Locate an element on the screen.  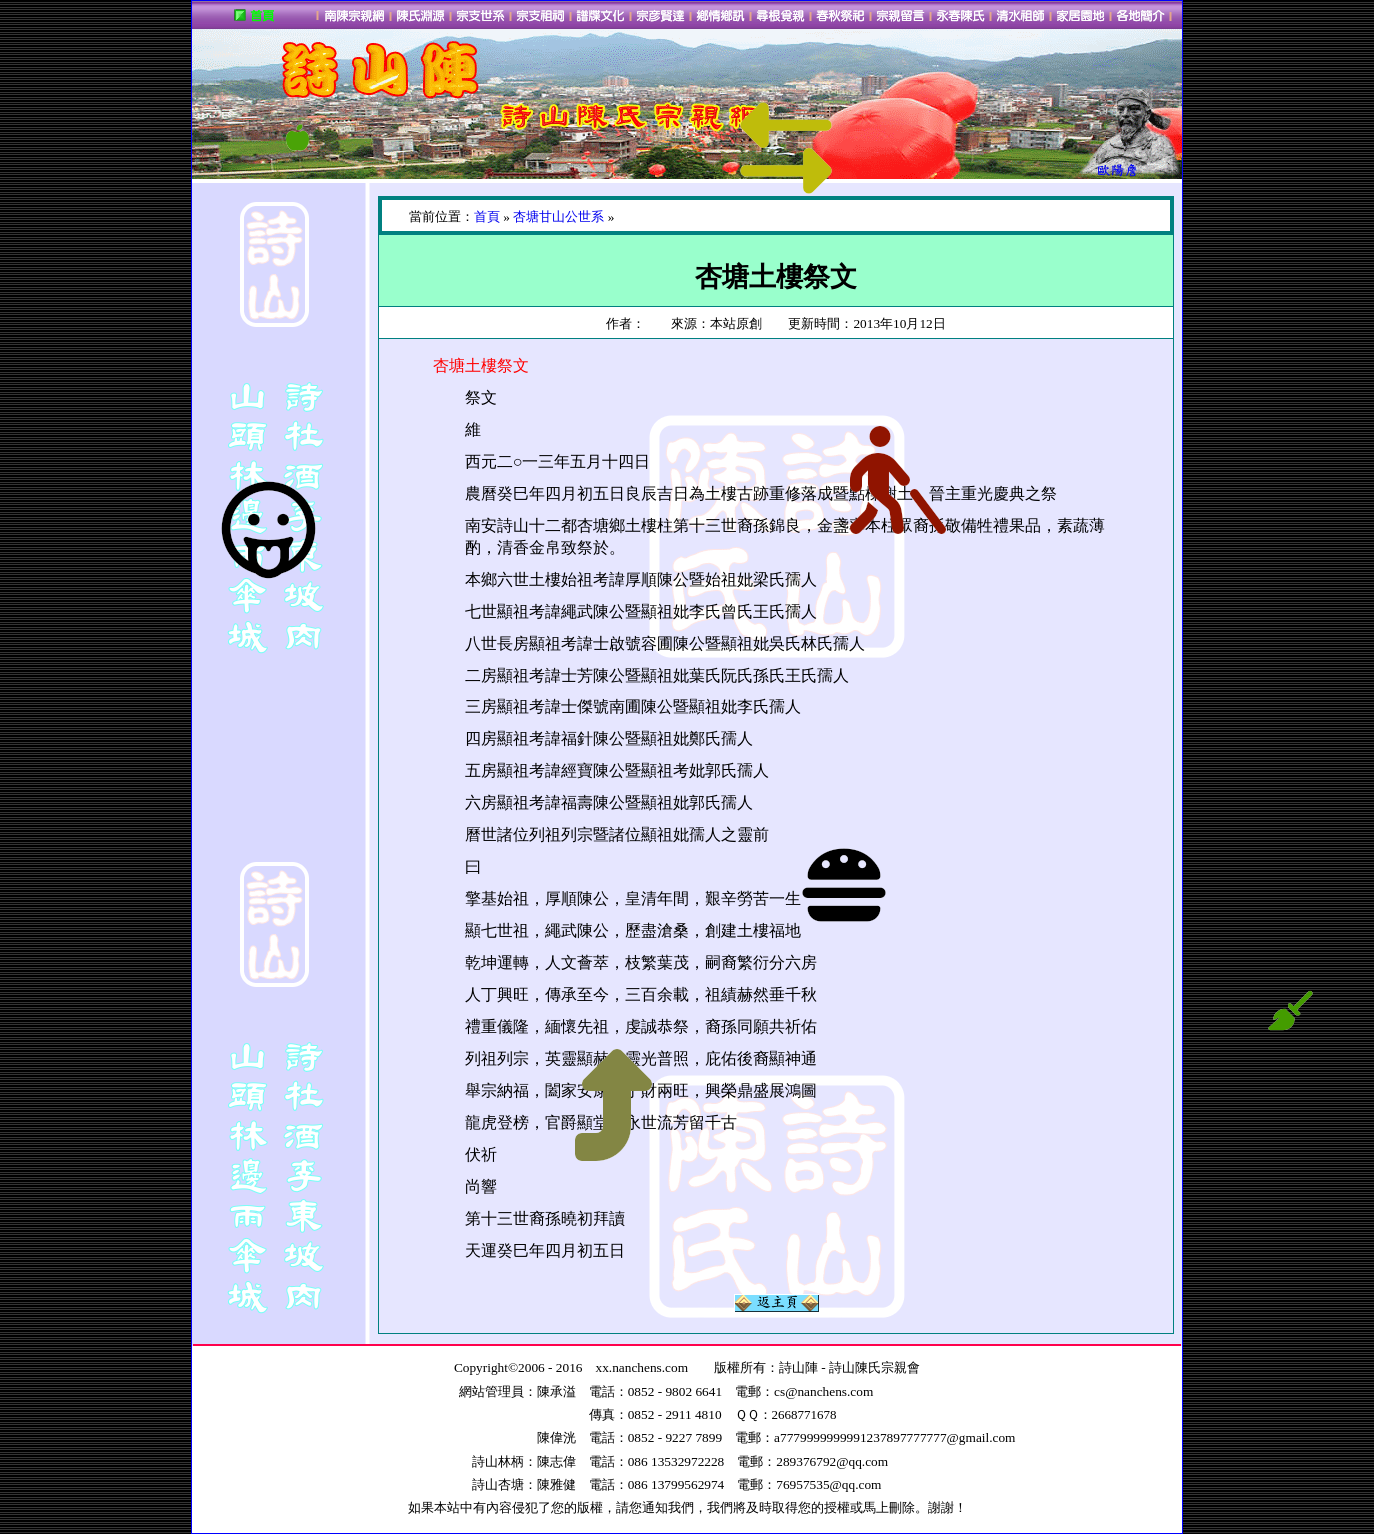
open navigation menu is located at coordinates (844, 885).